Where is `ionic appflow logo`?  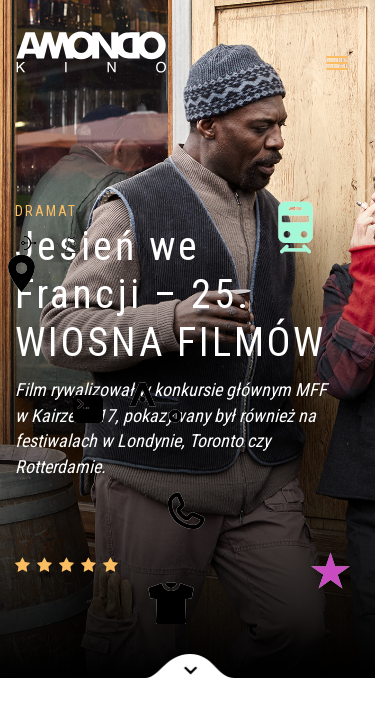
ionic appflow logo is located at coordinates (142, 394).